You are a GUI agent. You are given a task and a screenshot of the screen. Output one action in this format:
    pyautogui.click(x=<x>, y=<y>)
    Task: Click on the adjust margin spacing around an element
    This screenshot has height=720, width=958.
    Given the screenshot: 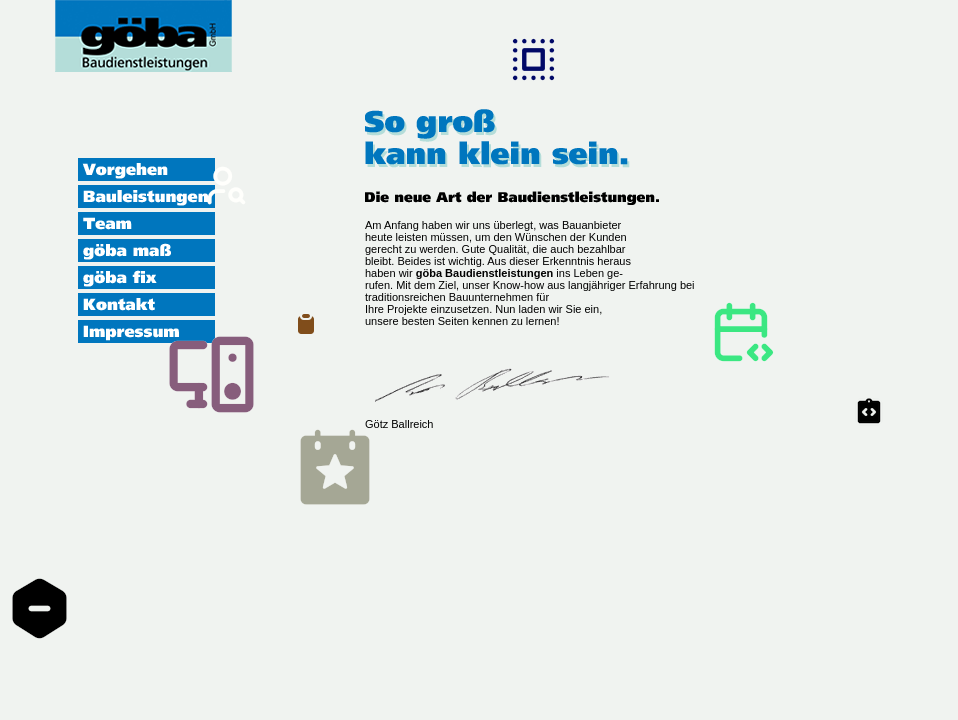 What is the action you would take?
    pyautogui.click(x=533, y=59)
    